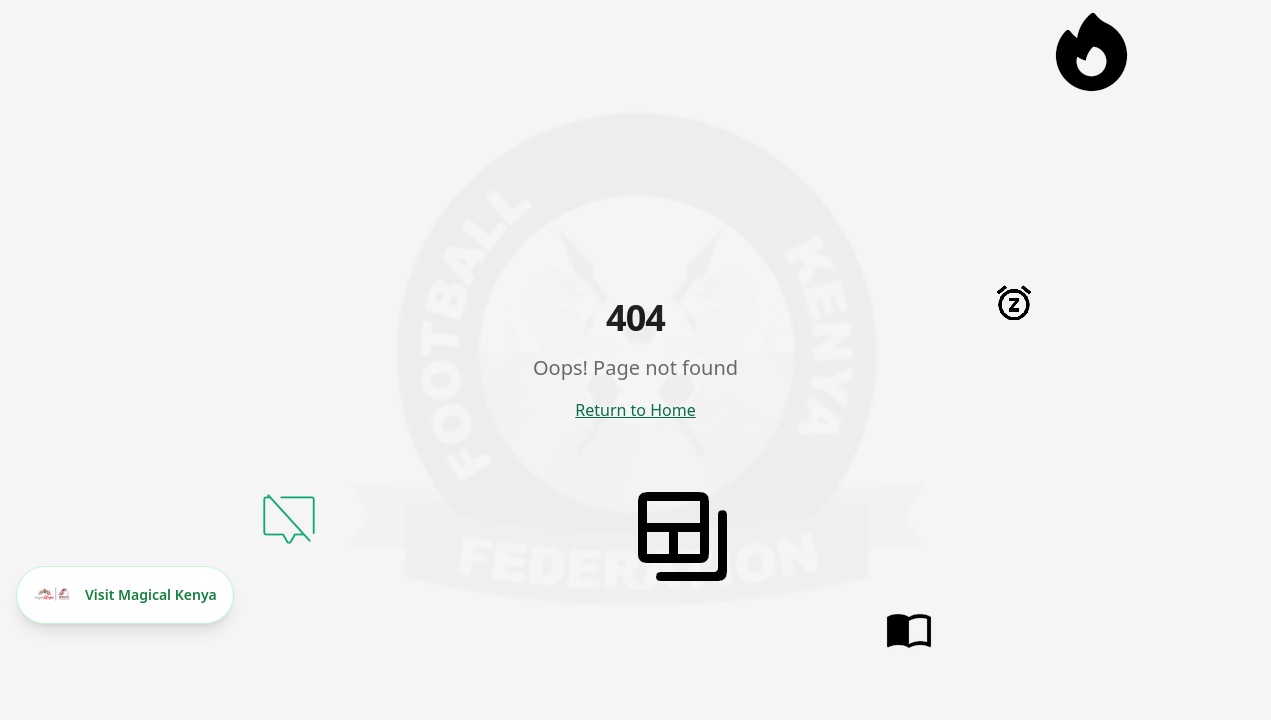 Image resolution: width=1271 pixels, height=720 pixels. Describe the element at coordinates (682, 536) in the screenshot. I see `create a backup of table data` at that location.